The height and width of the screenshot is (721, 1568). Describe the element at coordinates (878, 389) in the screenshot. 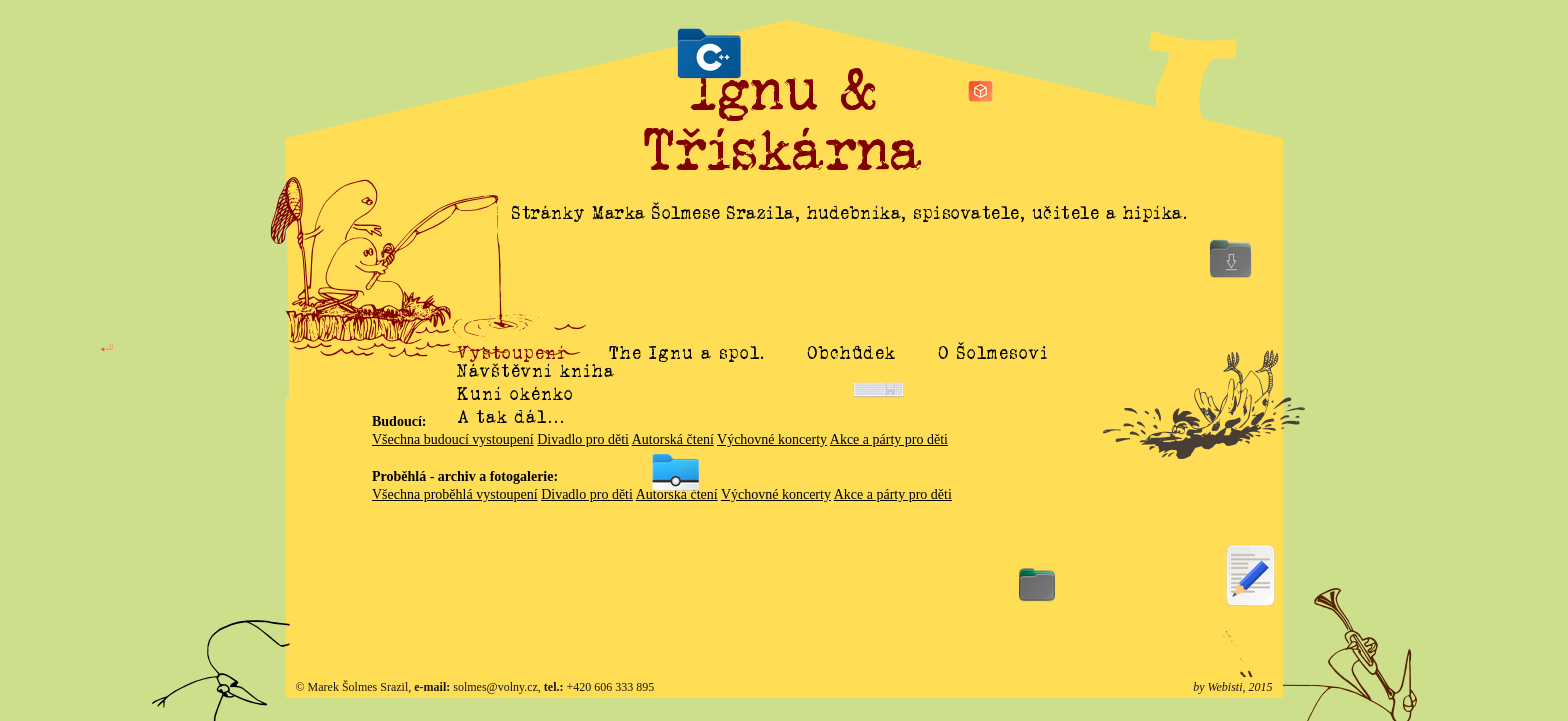

I see `connect a bluetooth keyboard` at that location.